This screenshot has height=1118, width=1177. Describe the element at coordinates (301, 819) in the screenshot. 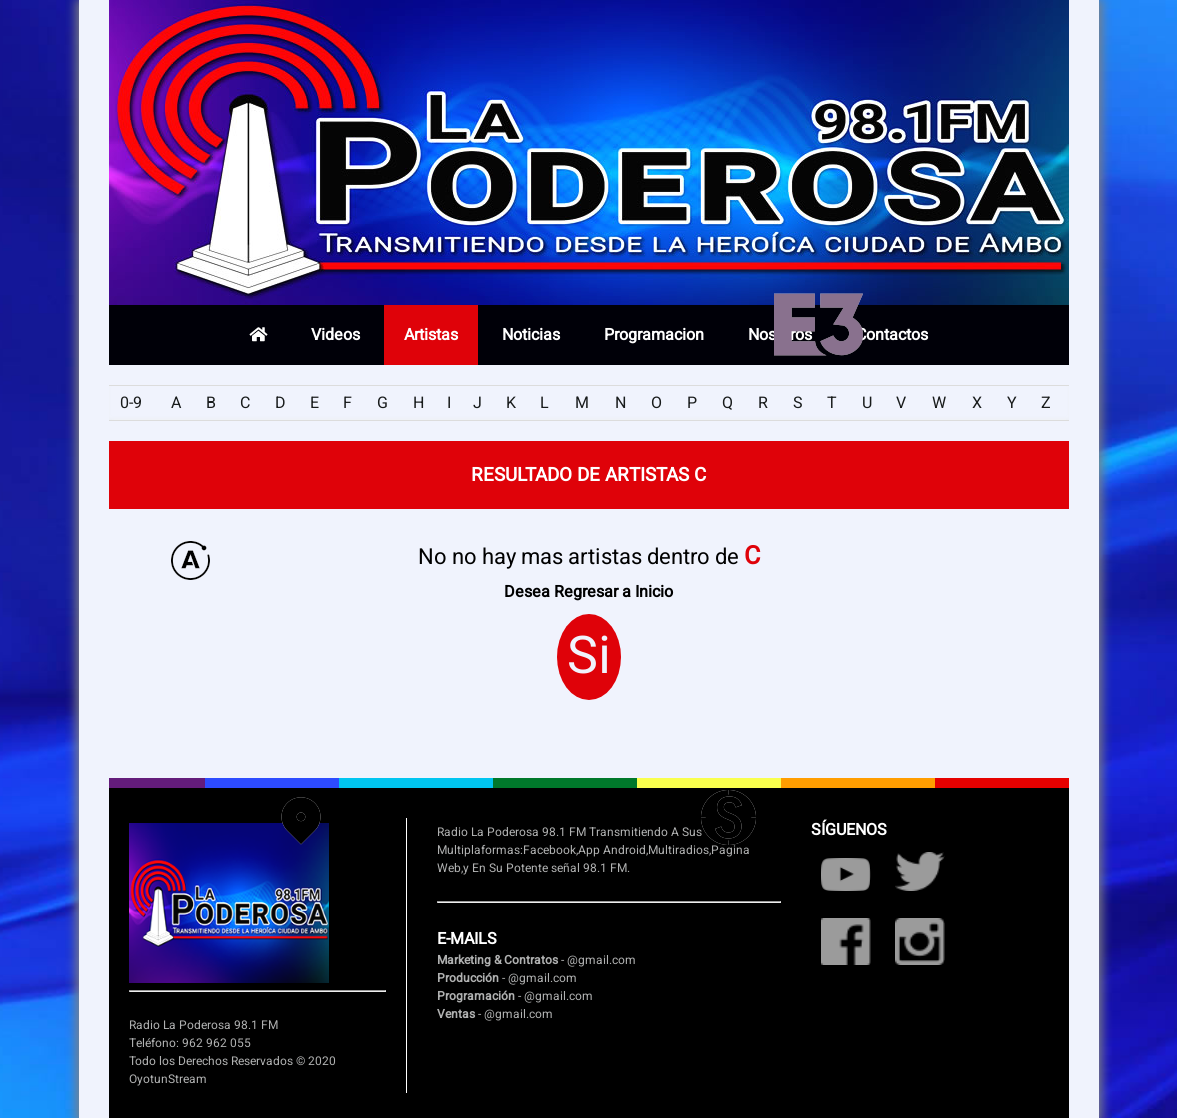

I see `view location on map` at that location.